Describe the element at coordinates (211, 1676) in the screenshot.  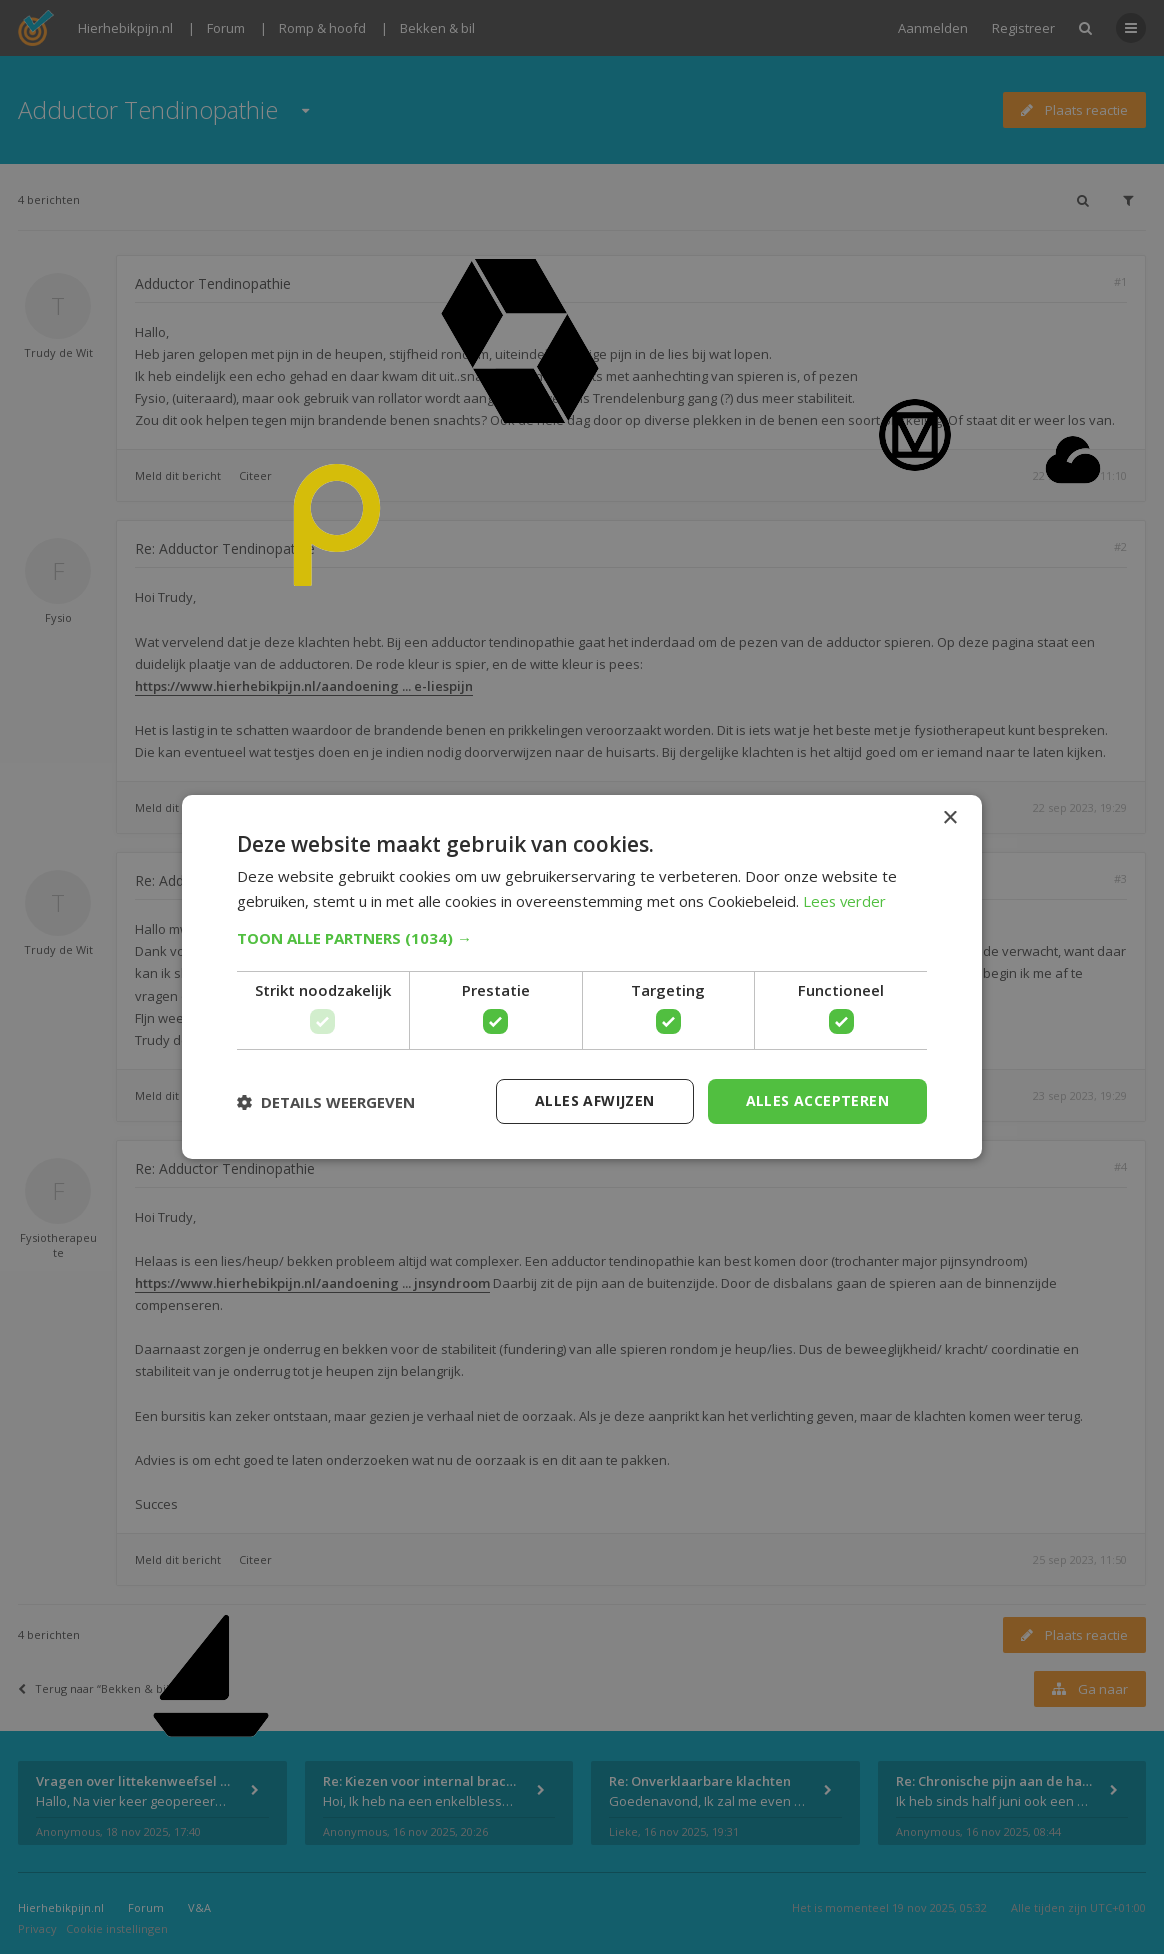
I see `view nearby marina or sailing destinations` at that location.